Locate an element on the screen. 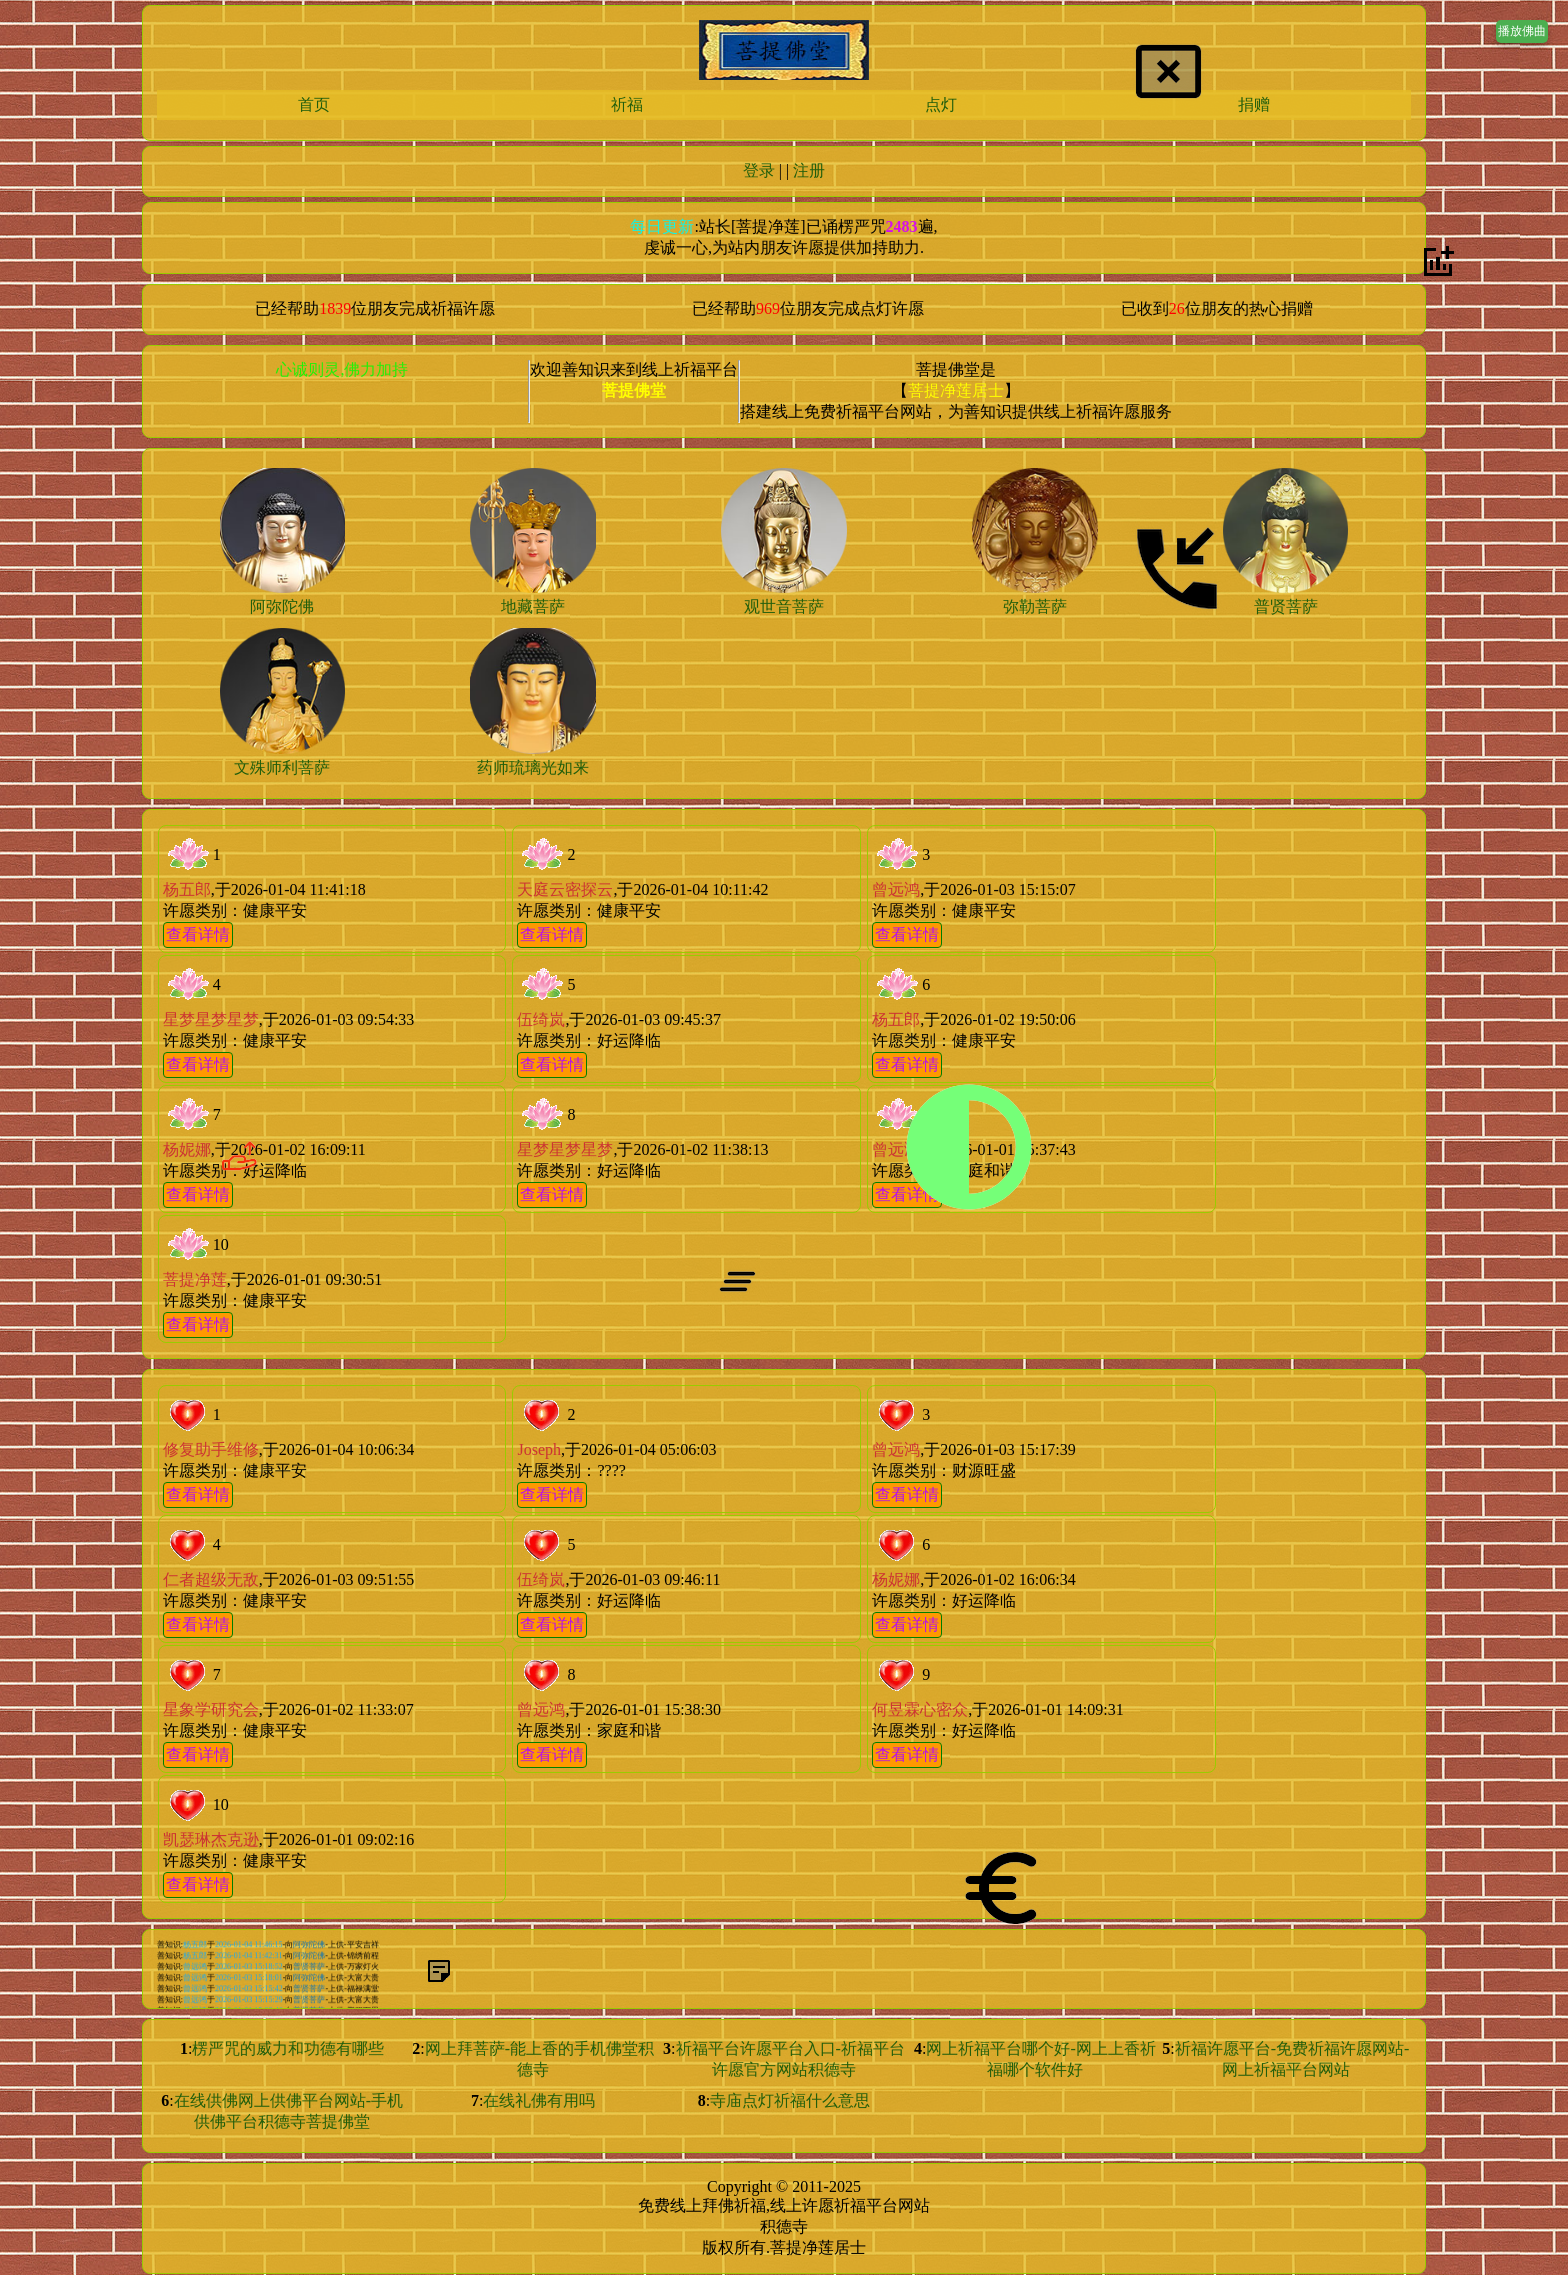 Image resolution: width=1568 pixels, height=2275 pixels. add a new chart or graph is located at coordinates (1438, 262).